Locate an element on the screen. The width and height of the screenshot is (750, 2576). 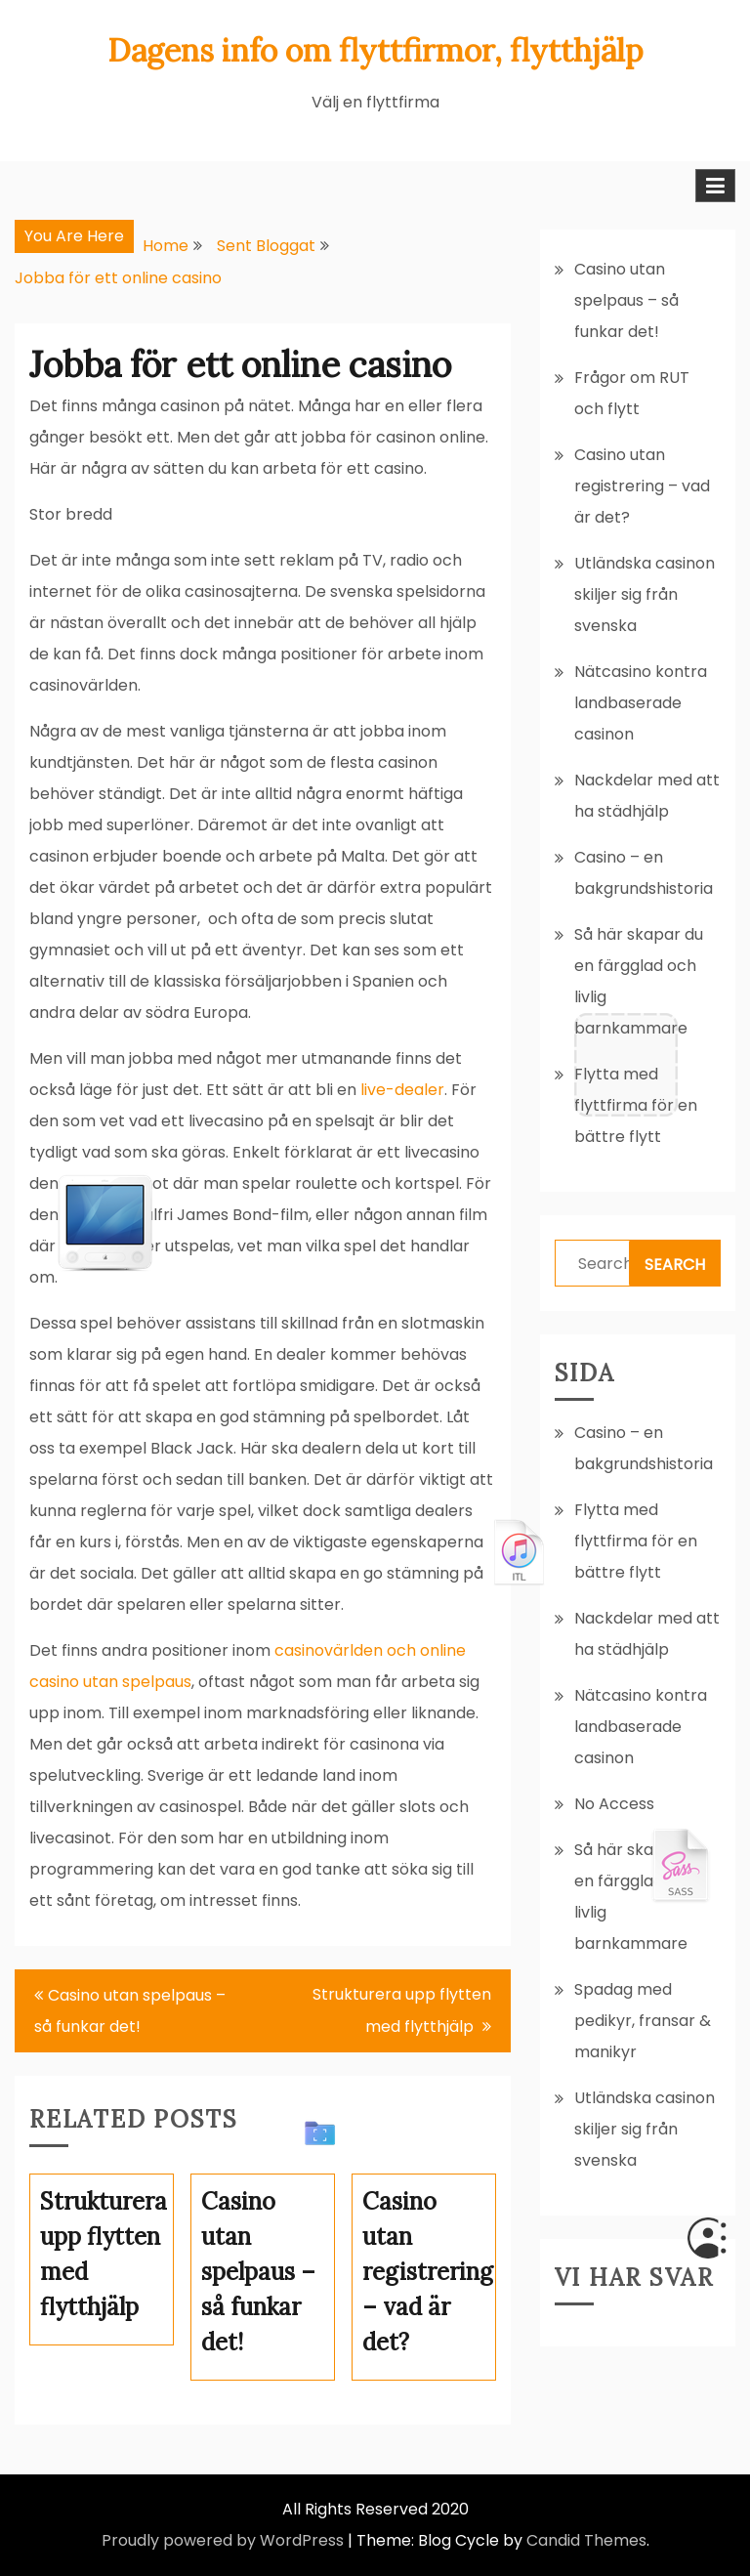
represents an unrecognized or unknown file type is located at coordinates (626, 1065).